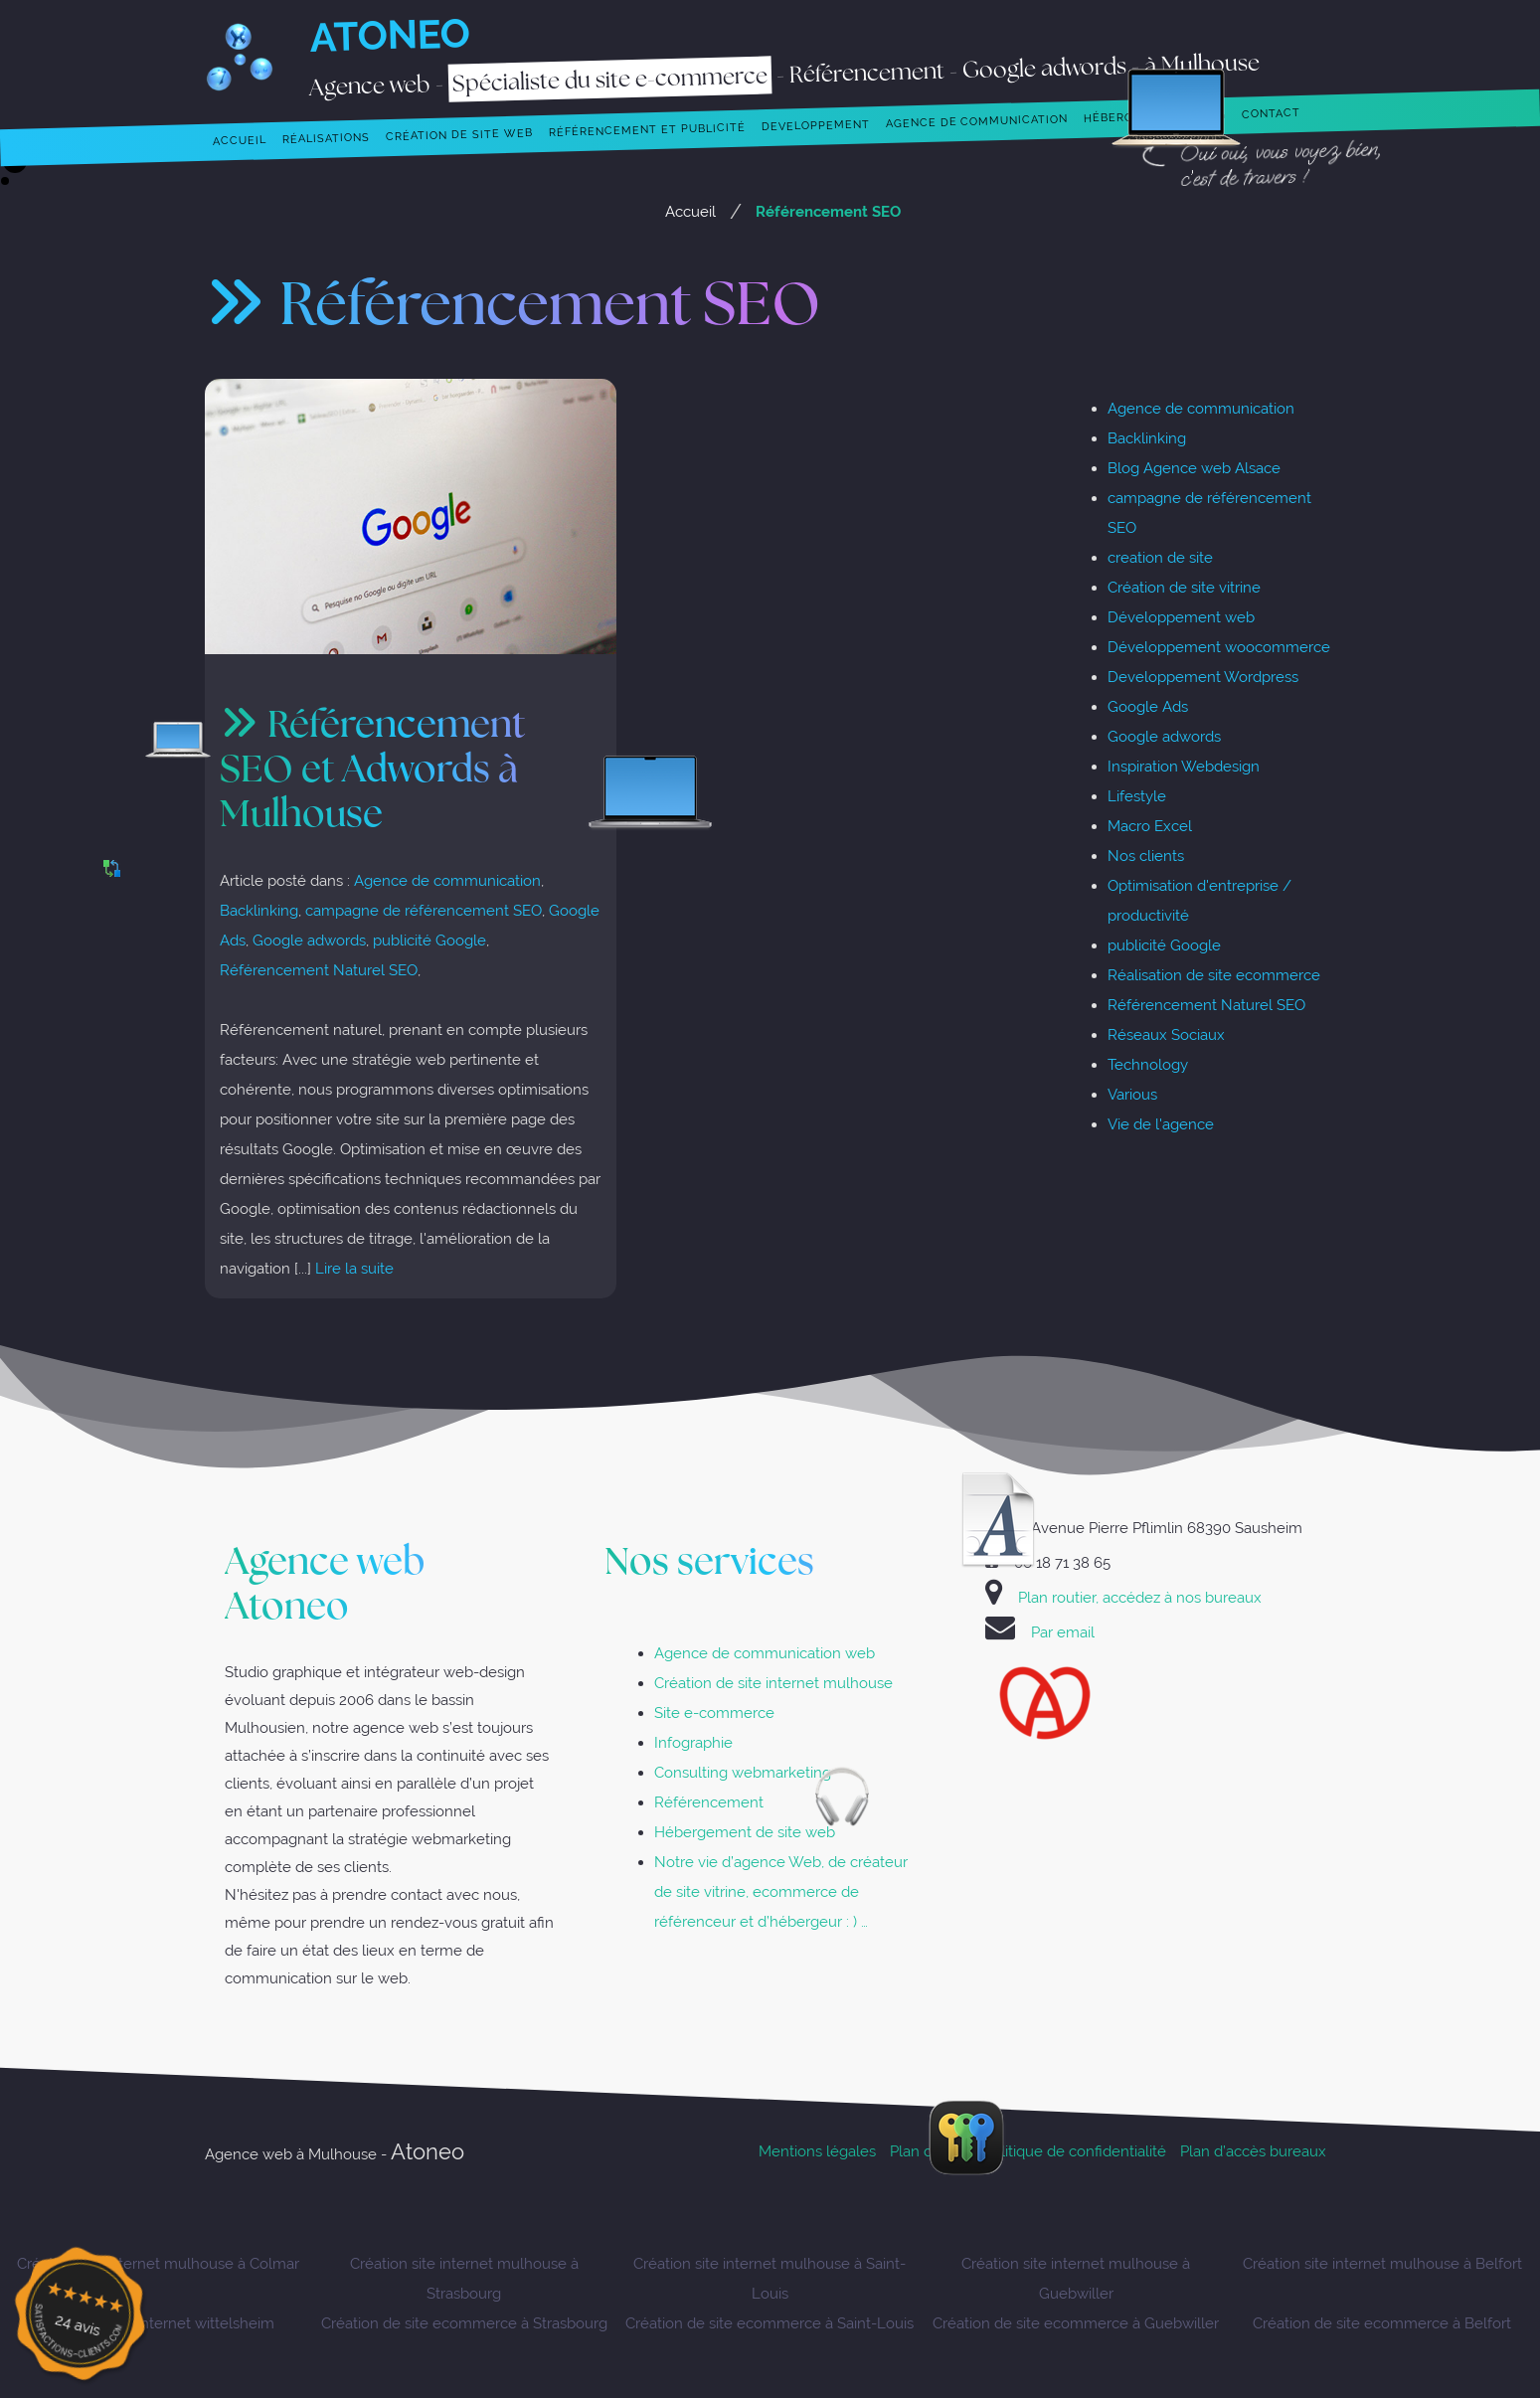  Describe the element at coordinates (1176, 96) in the screenshot. I see `represents a macbook device in system settings` at that location.